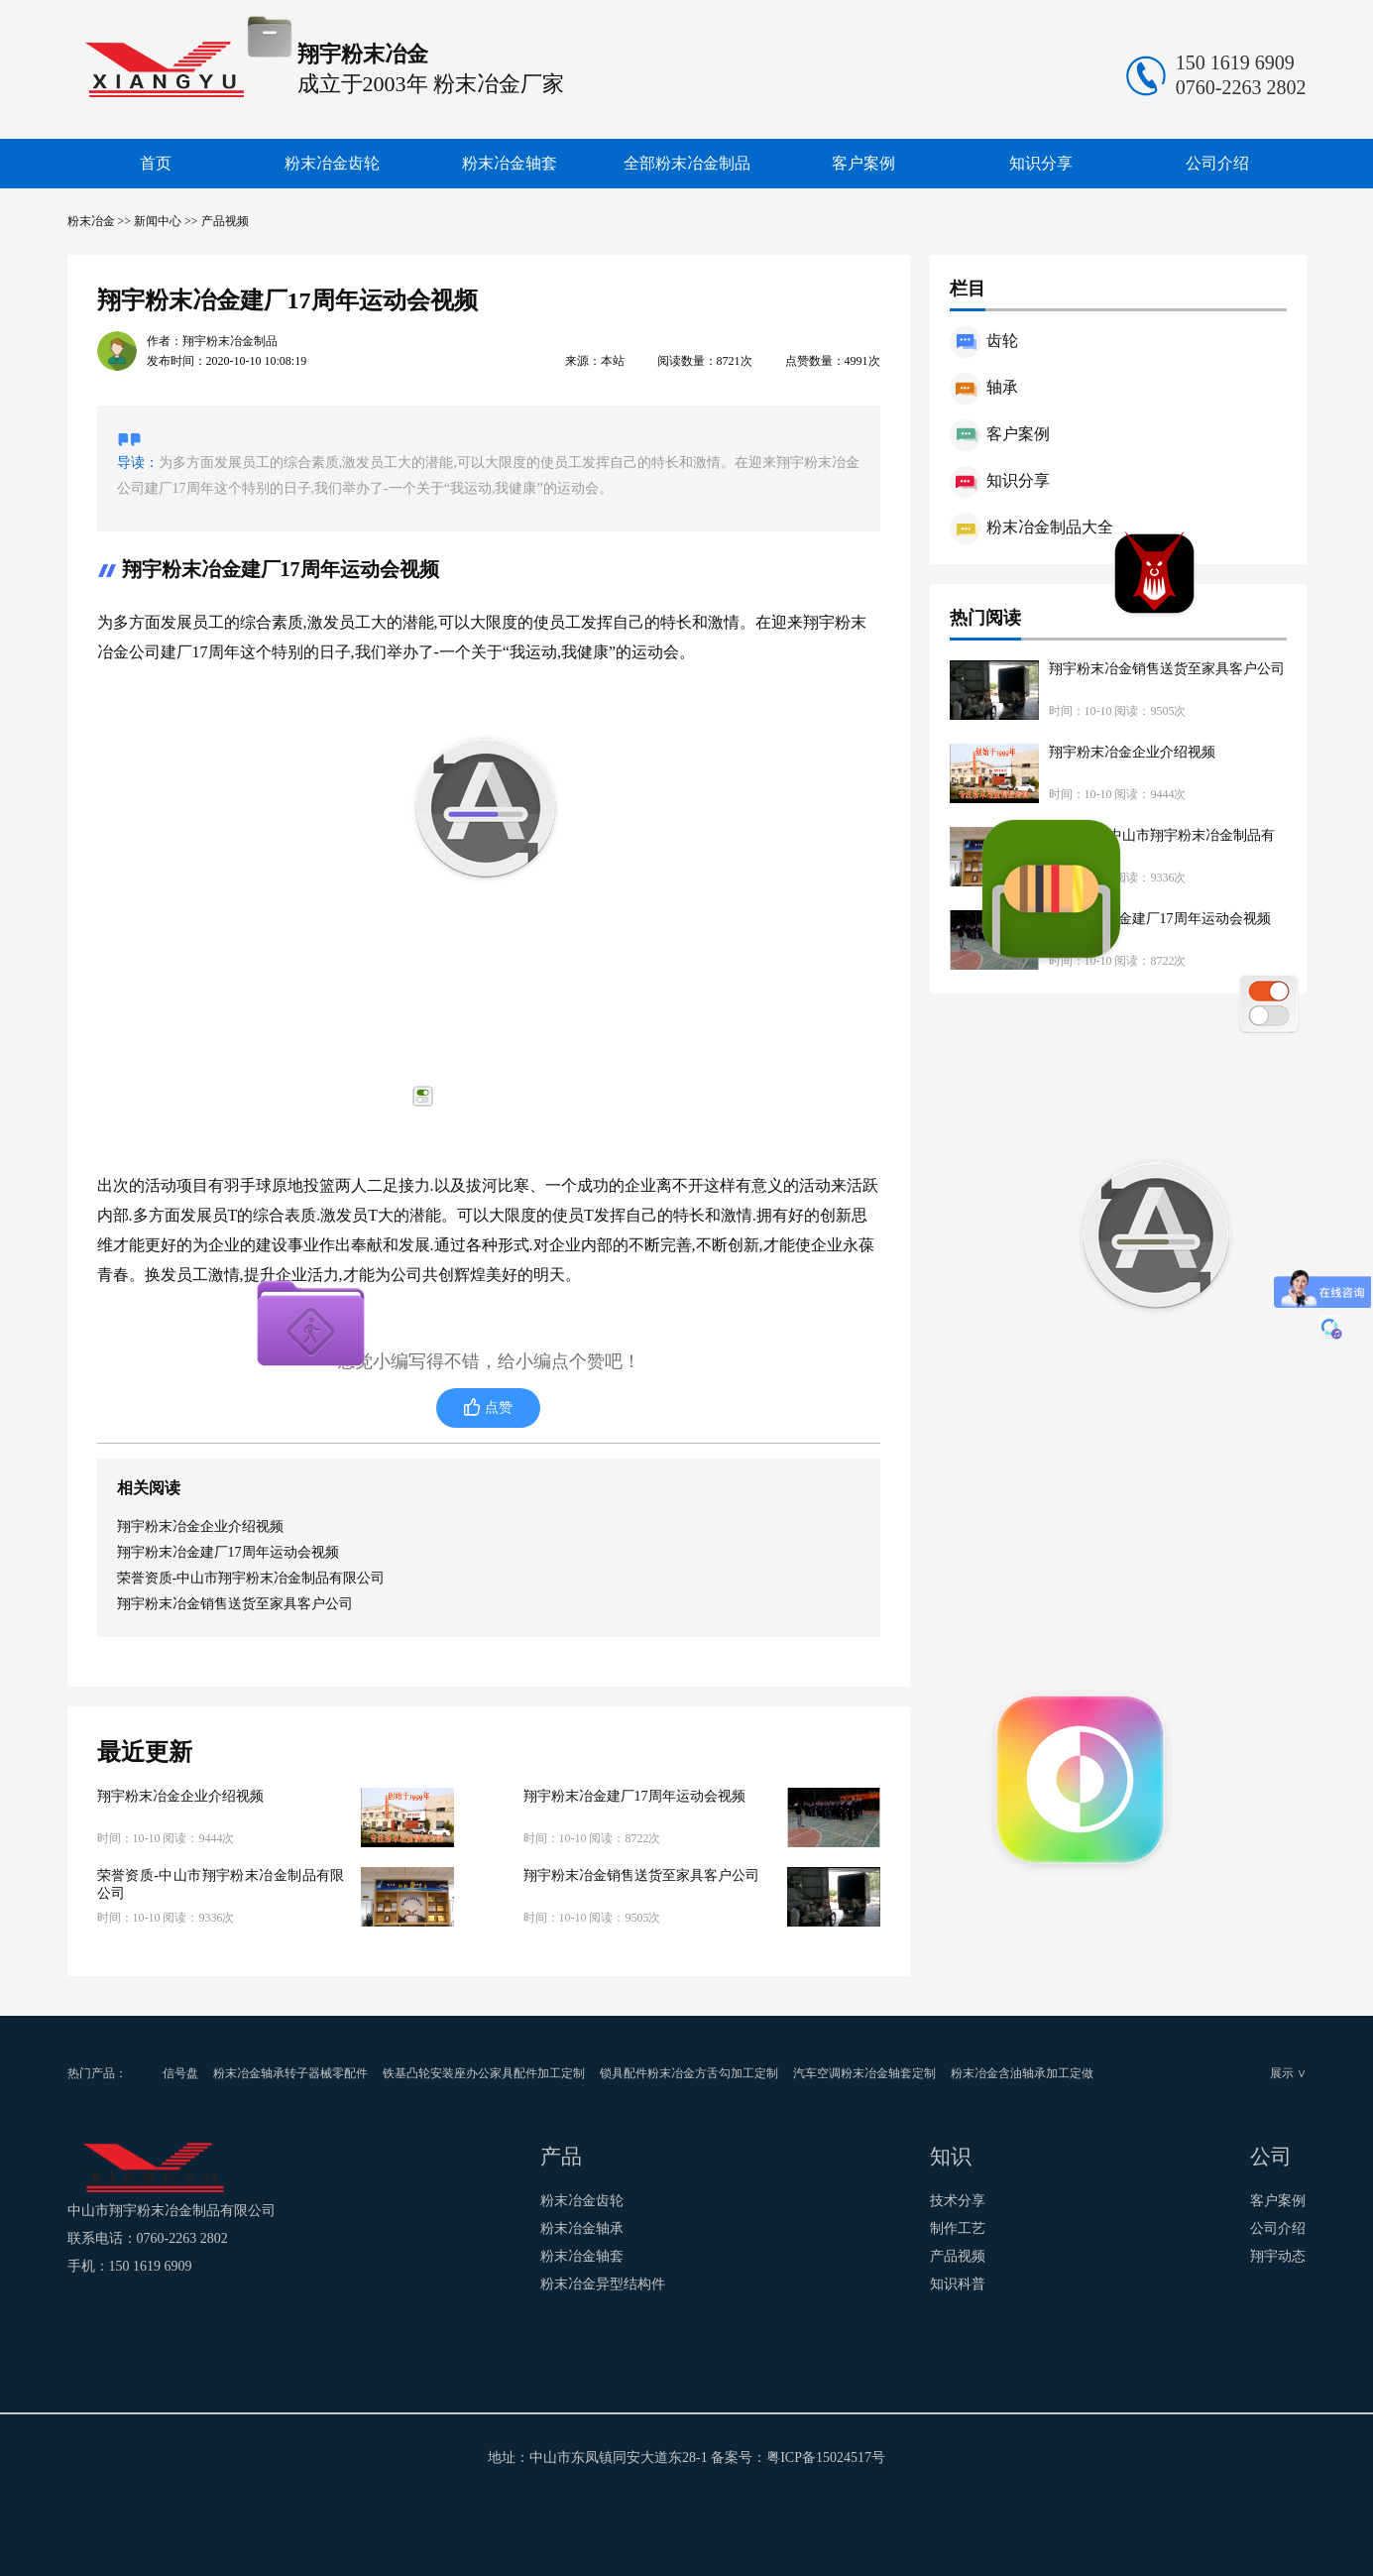  I want to click on open display or theme settings, so click(1080, 1782).